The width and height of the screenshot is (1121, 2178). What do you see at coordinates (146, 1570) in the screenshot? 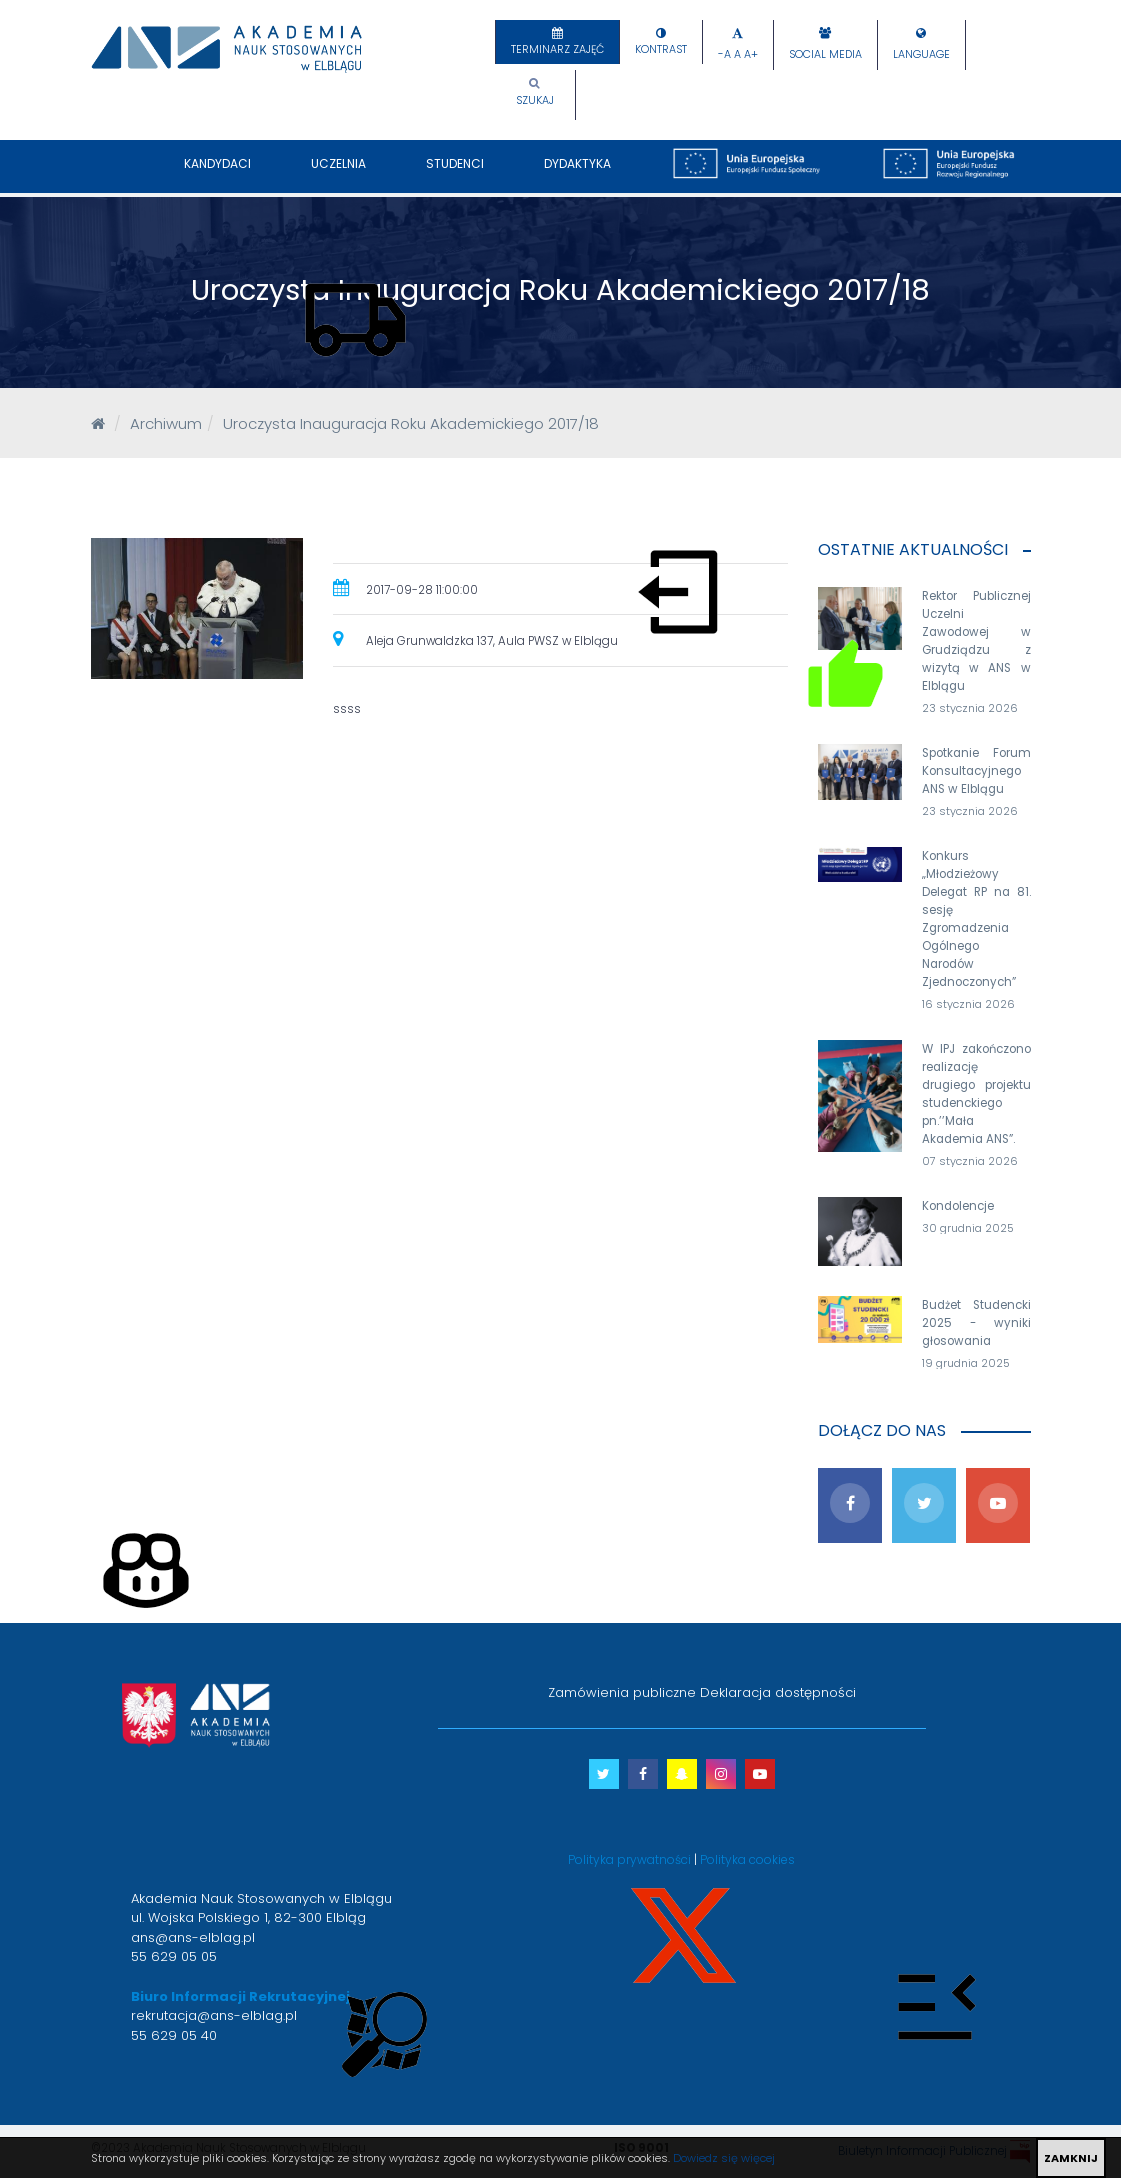
I see `open microsoft copilot` at bounding box center [146, 1570].